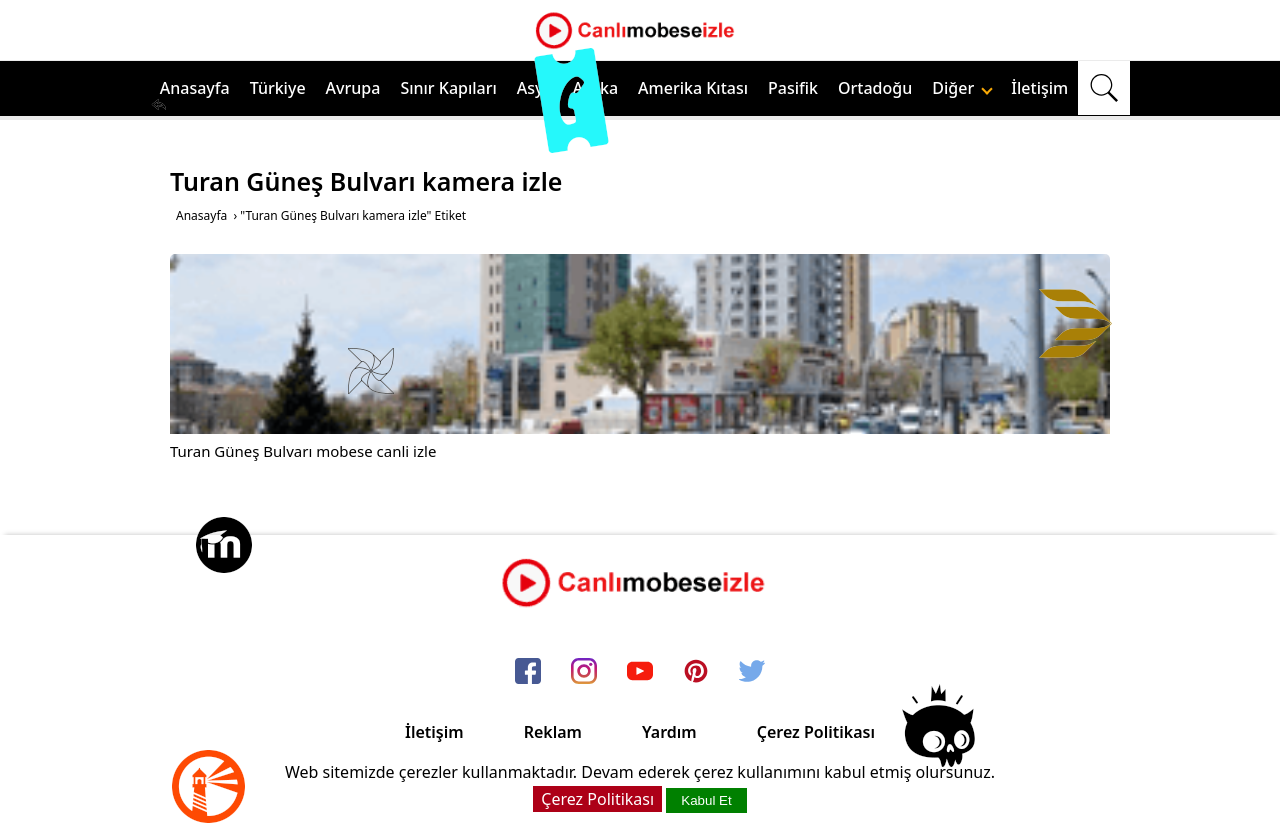 The image size is (1280, 823). Describe the element at coordinates (371, 371) in the screenshot. I see `apache airflow logo` at that location.